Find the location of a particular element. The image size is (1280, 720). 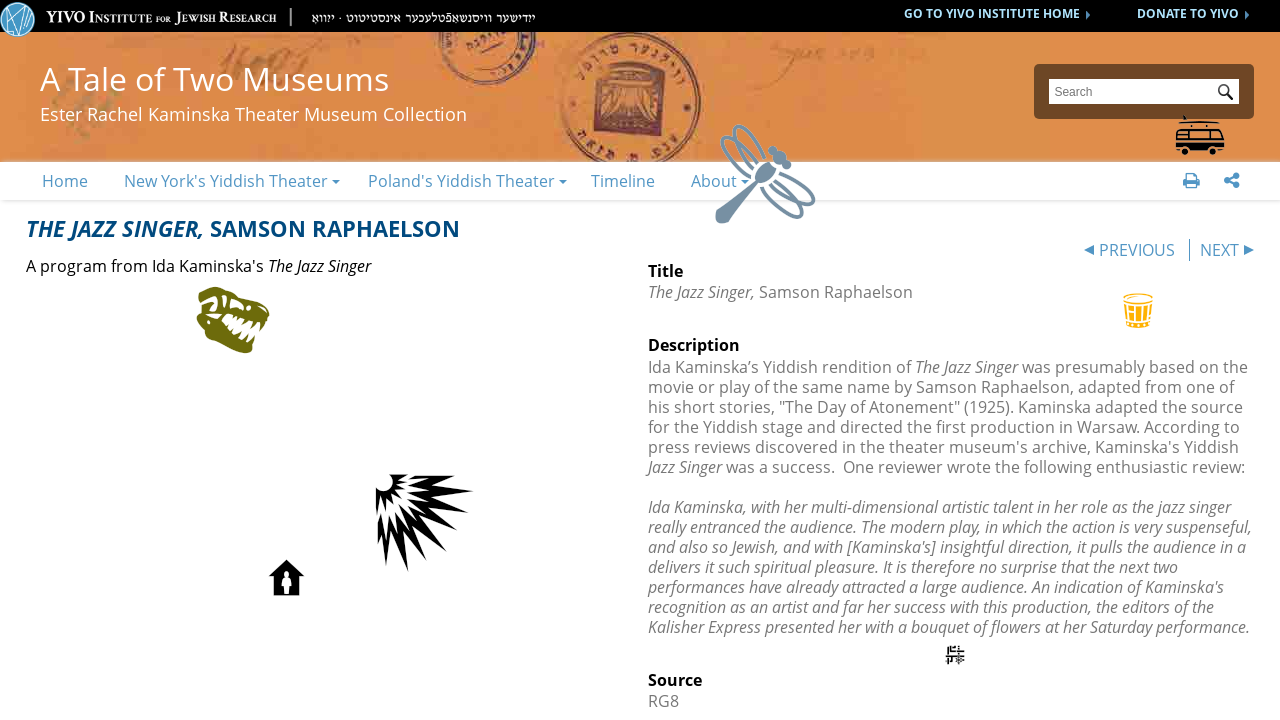

browse surf or beach-related activities is located at coordinates (1200, 133).